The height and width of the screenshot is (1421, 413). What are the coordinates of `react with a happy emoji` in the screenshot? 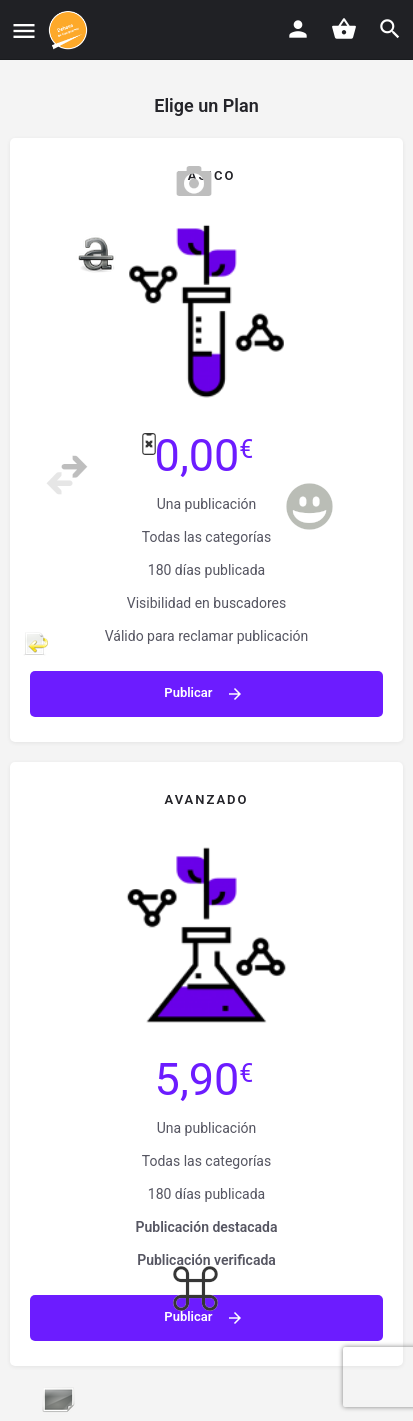 It's located at (309, 506).